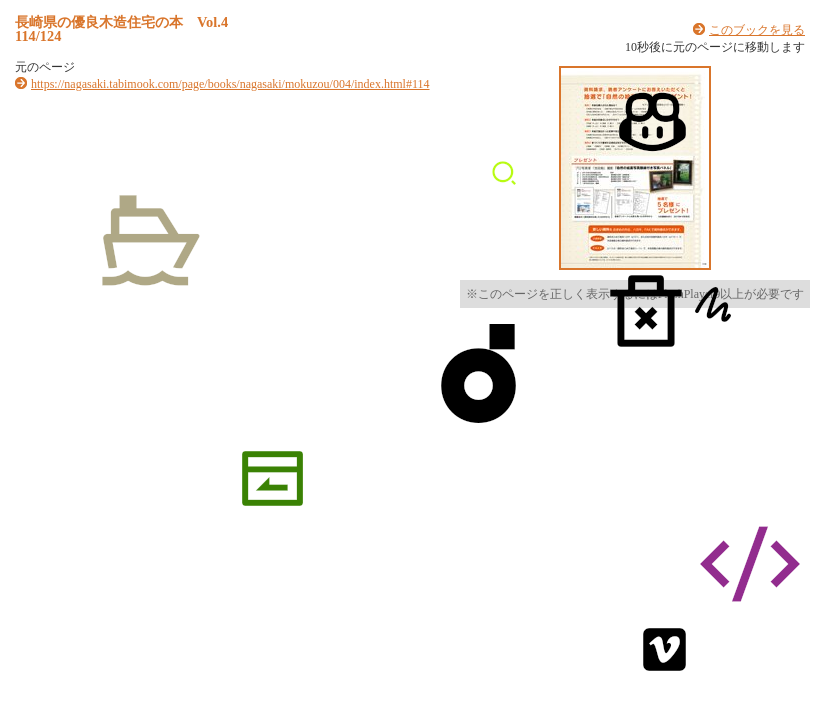 Image resolution: width=815 pixels, height=720 pixels. What do you see at coordinates (713, 305) in the screenshot?
I see `open sketching or drawing tool` at bounding box center [713, 305].